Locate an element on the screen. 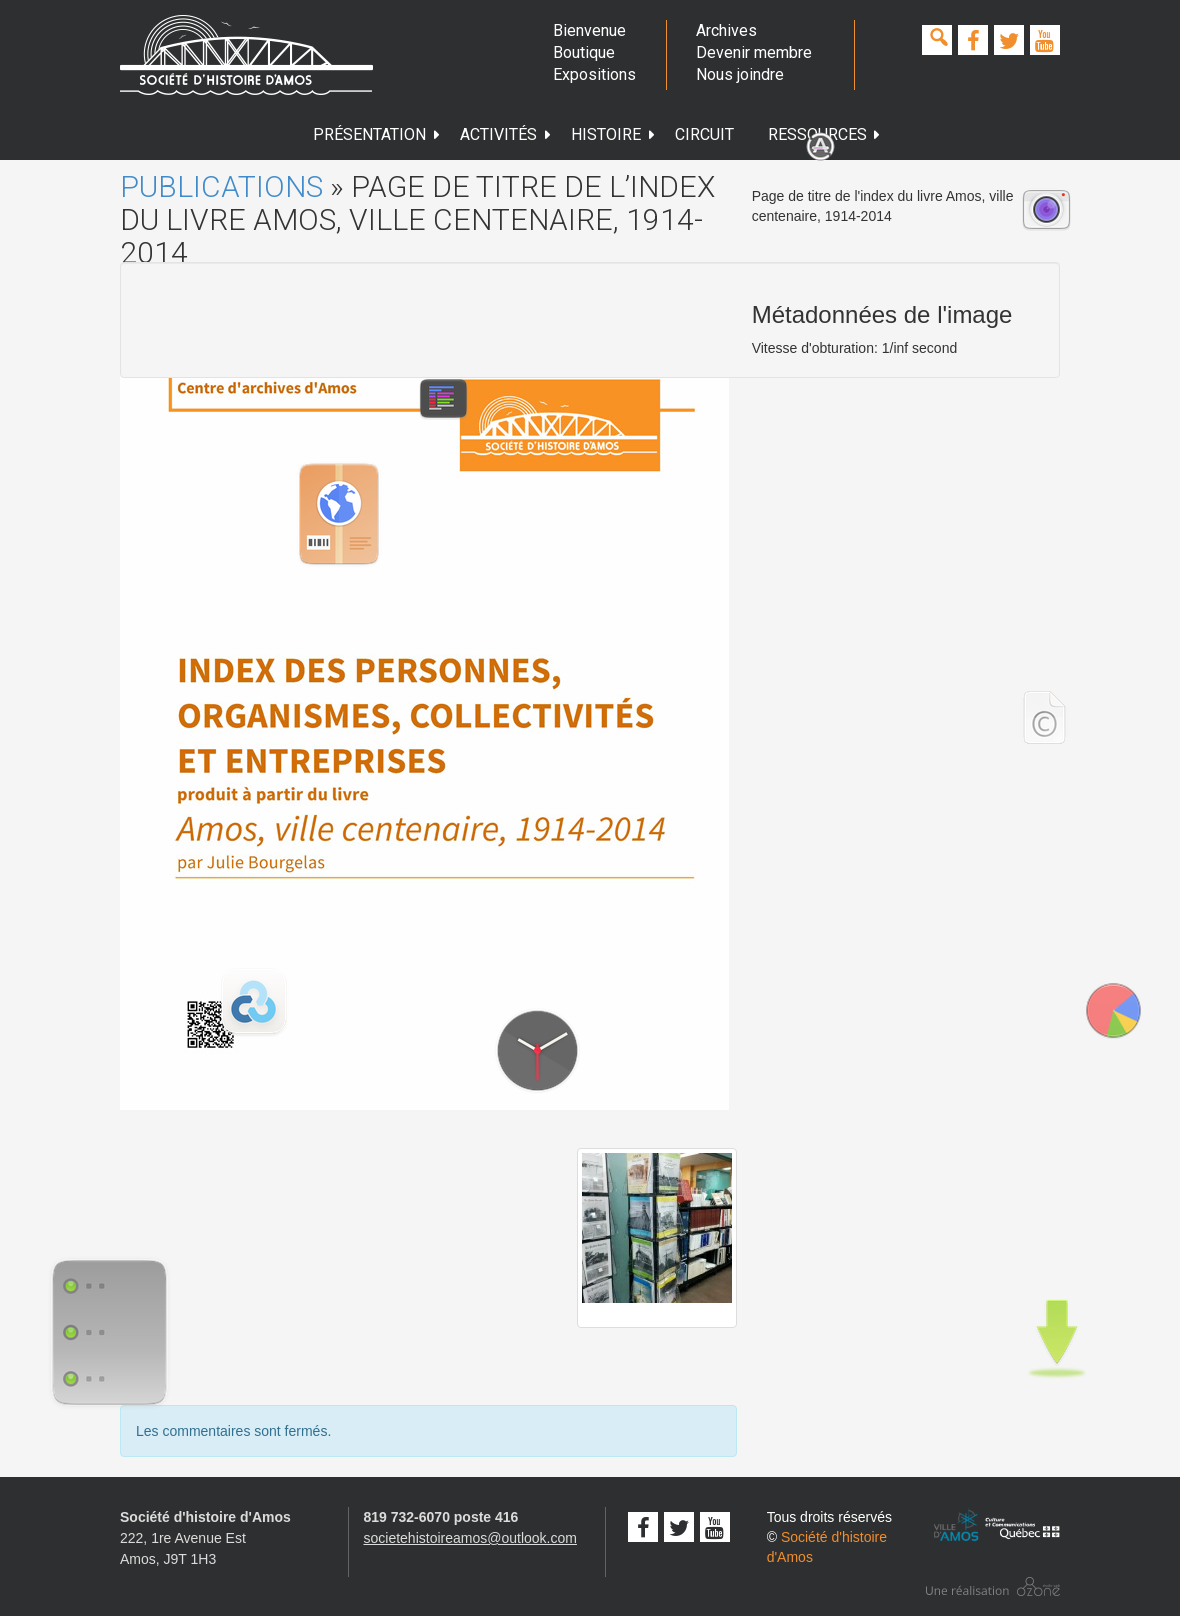 This screenshot has width=1180, height=1616. open software development tools is located at coordinates (443, 398).